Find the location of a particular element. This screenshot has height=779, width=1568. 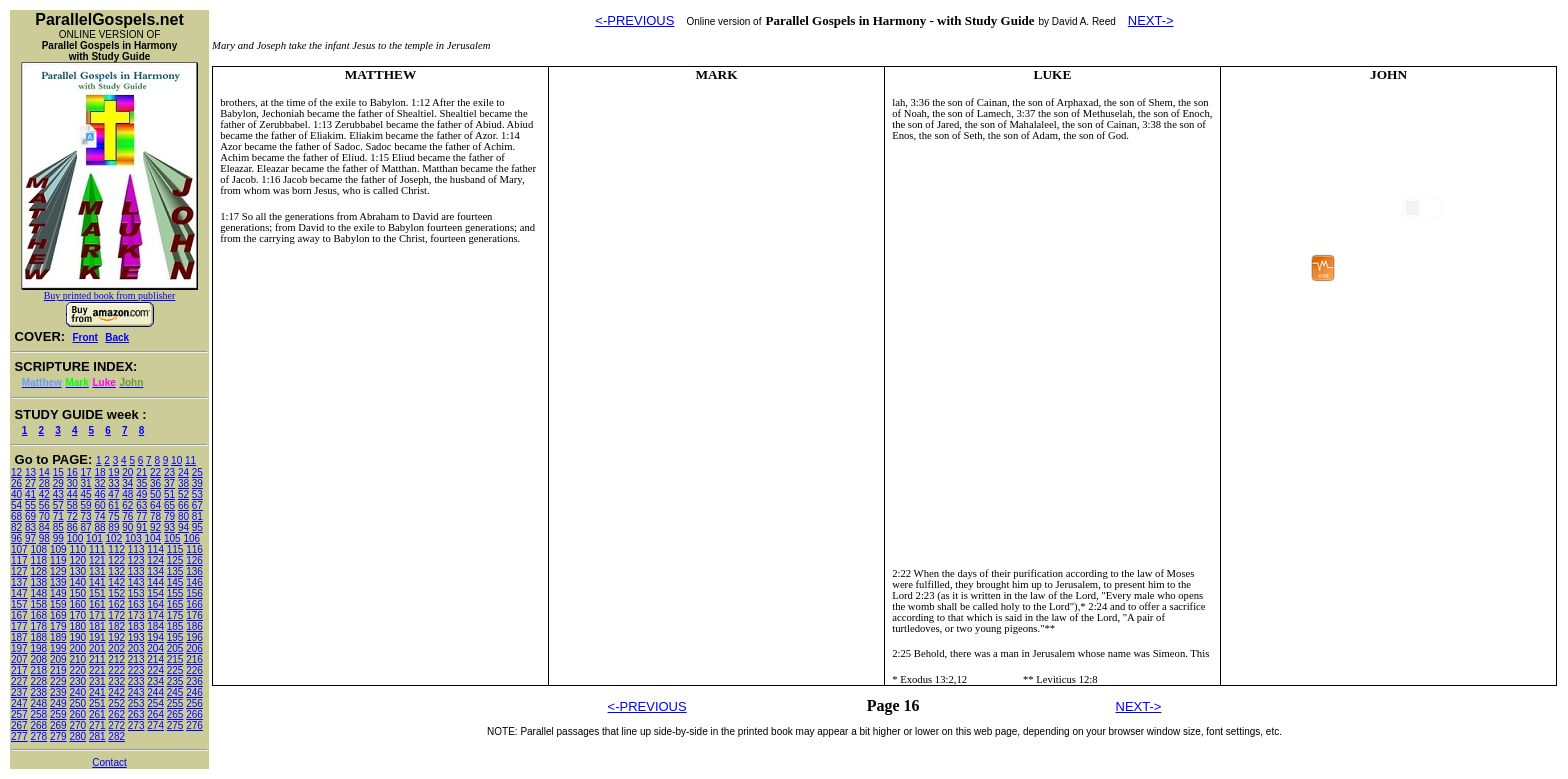

a gettext translation file (.po/.pot) is located at coordinates (87, 136).